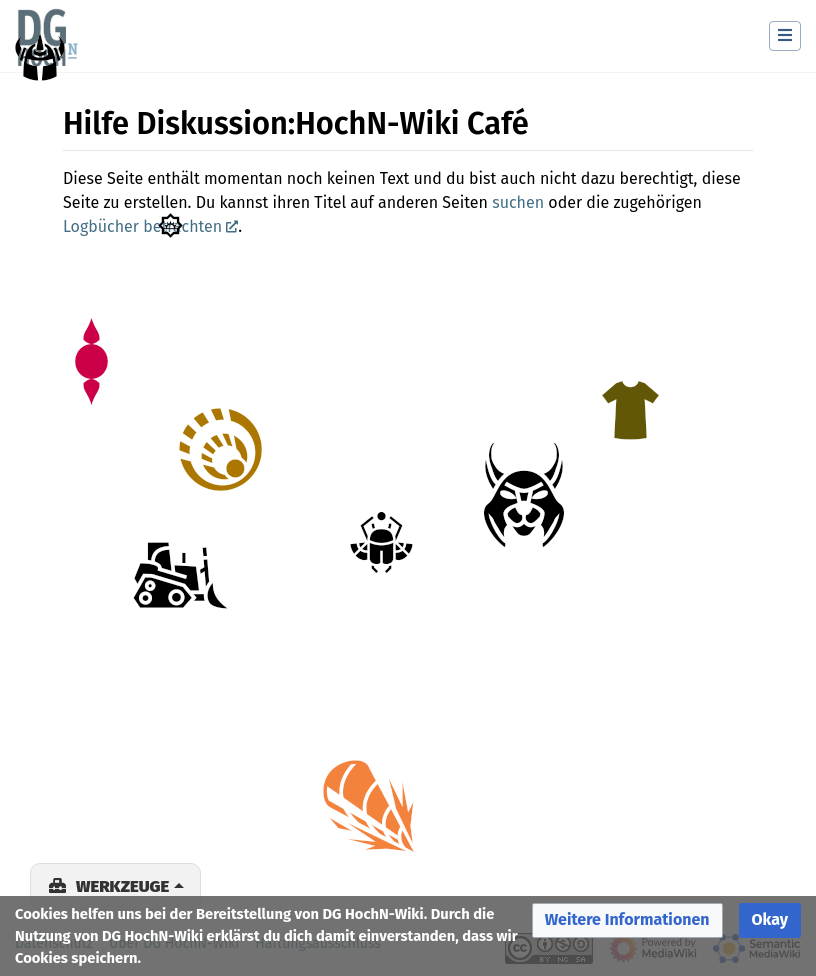 The image size is (816, 976). I want to click on equip helmet or headgear, so click(40, 57).